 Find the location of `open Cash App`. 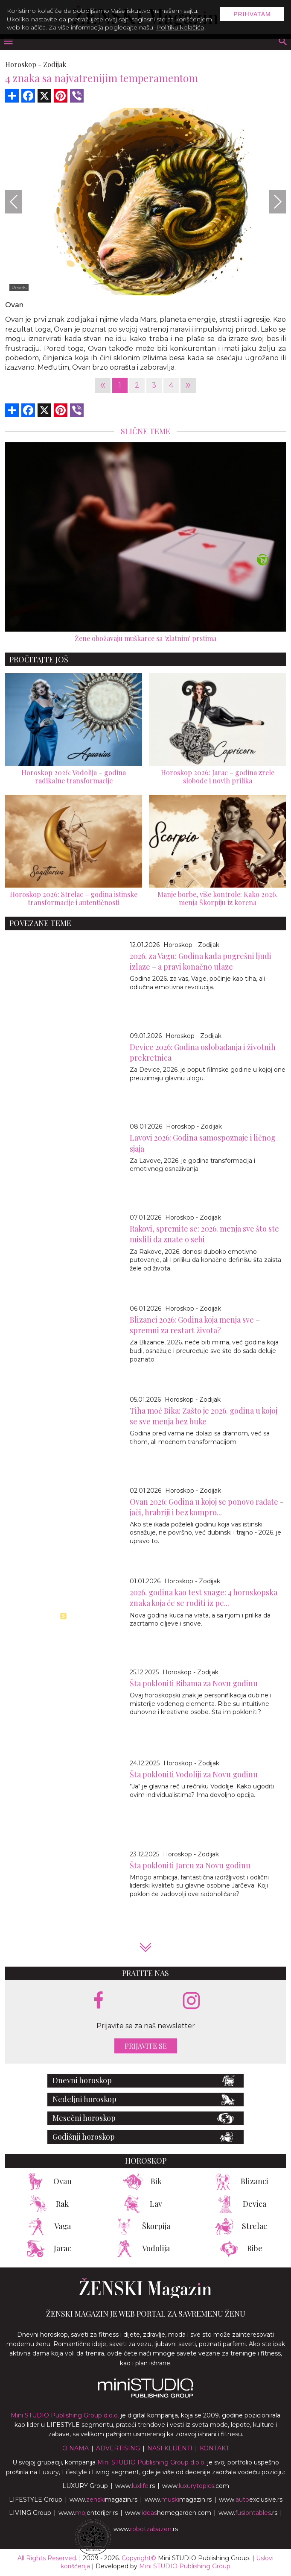

open Cash App is located at coordinates (63, 1616).